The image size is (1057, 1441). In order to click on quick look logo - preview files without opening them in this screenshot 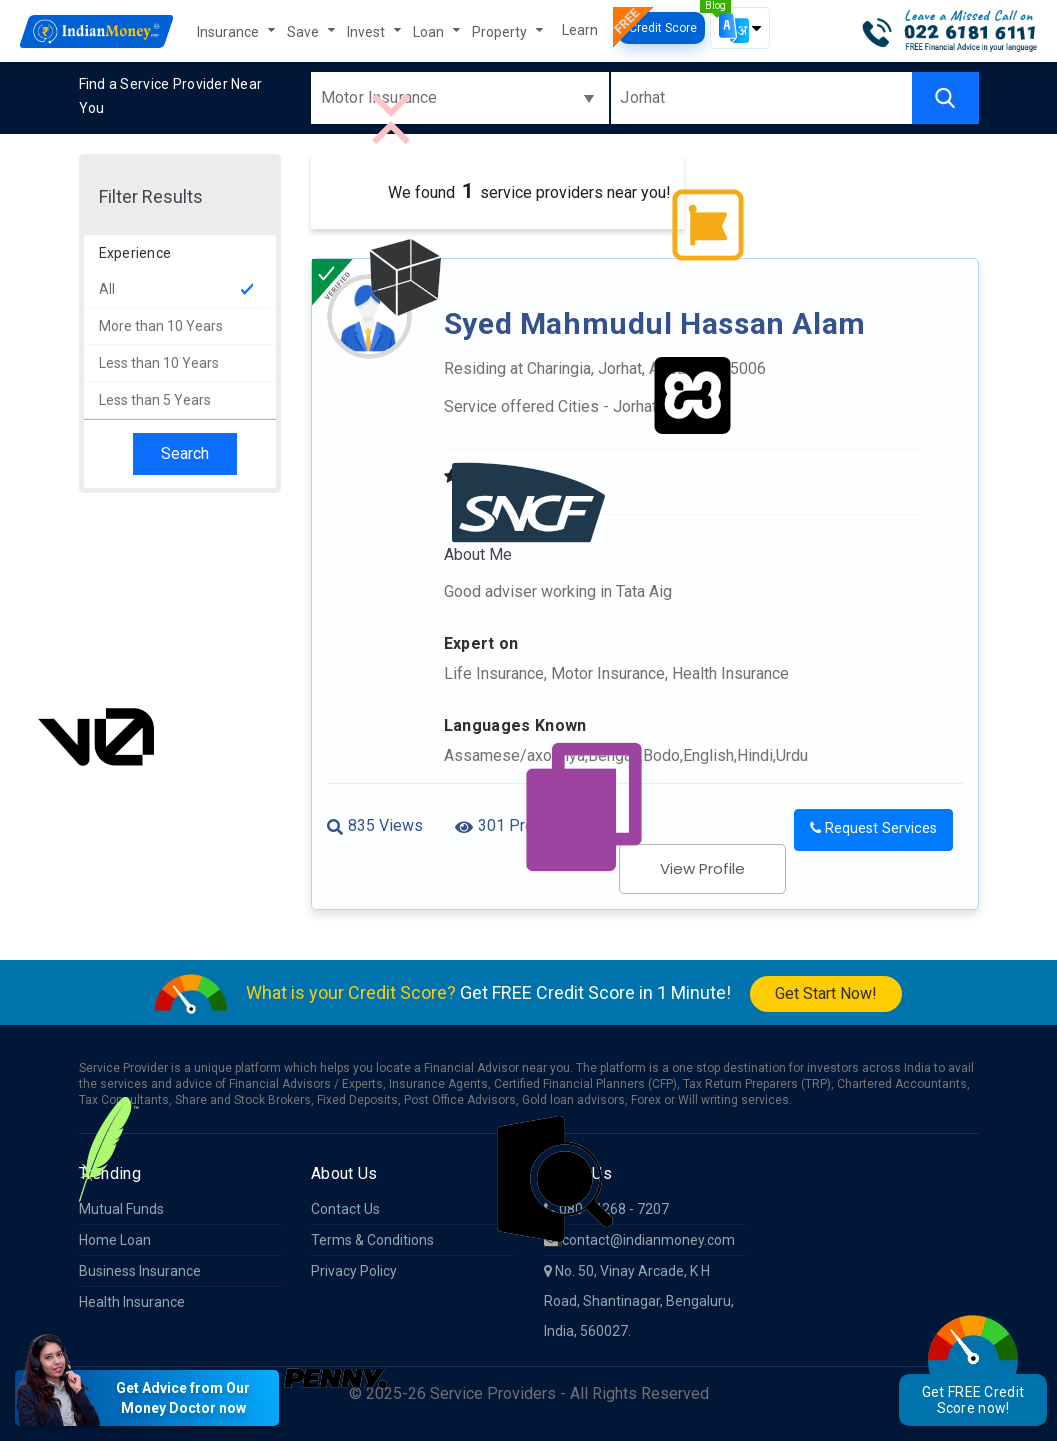, I will do `click(555, 1179)`.